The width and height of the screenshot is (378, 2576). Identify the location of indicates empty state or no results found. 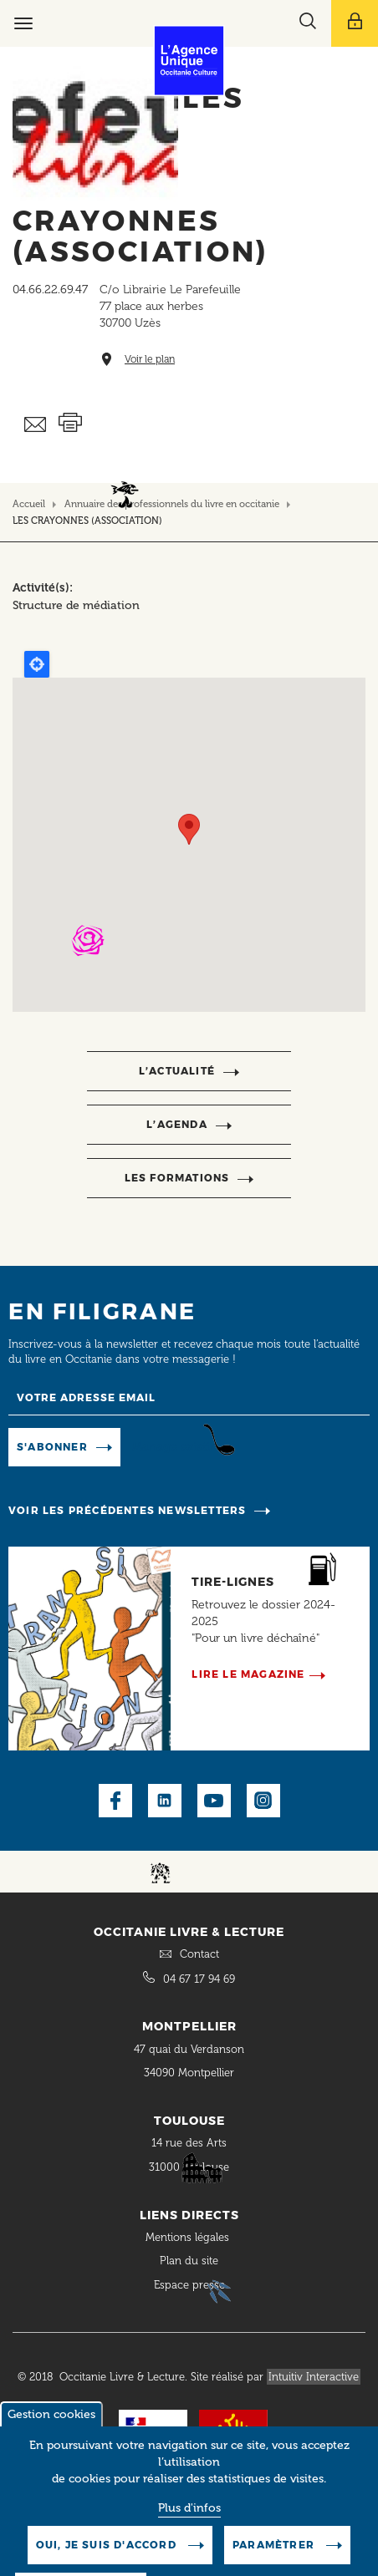
(88, 940).